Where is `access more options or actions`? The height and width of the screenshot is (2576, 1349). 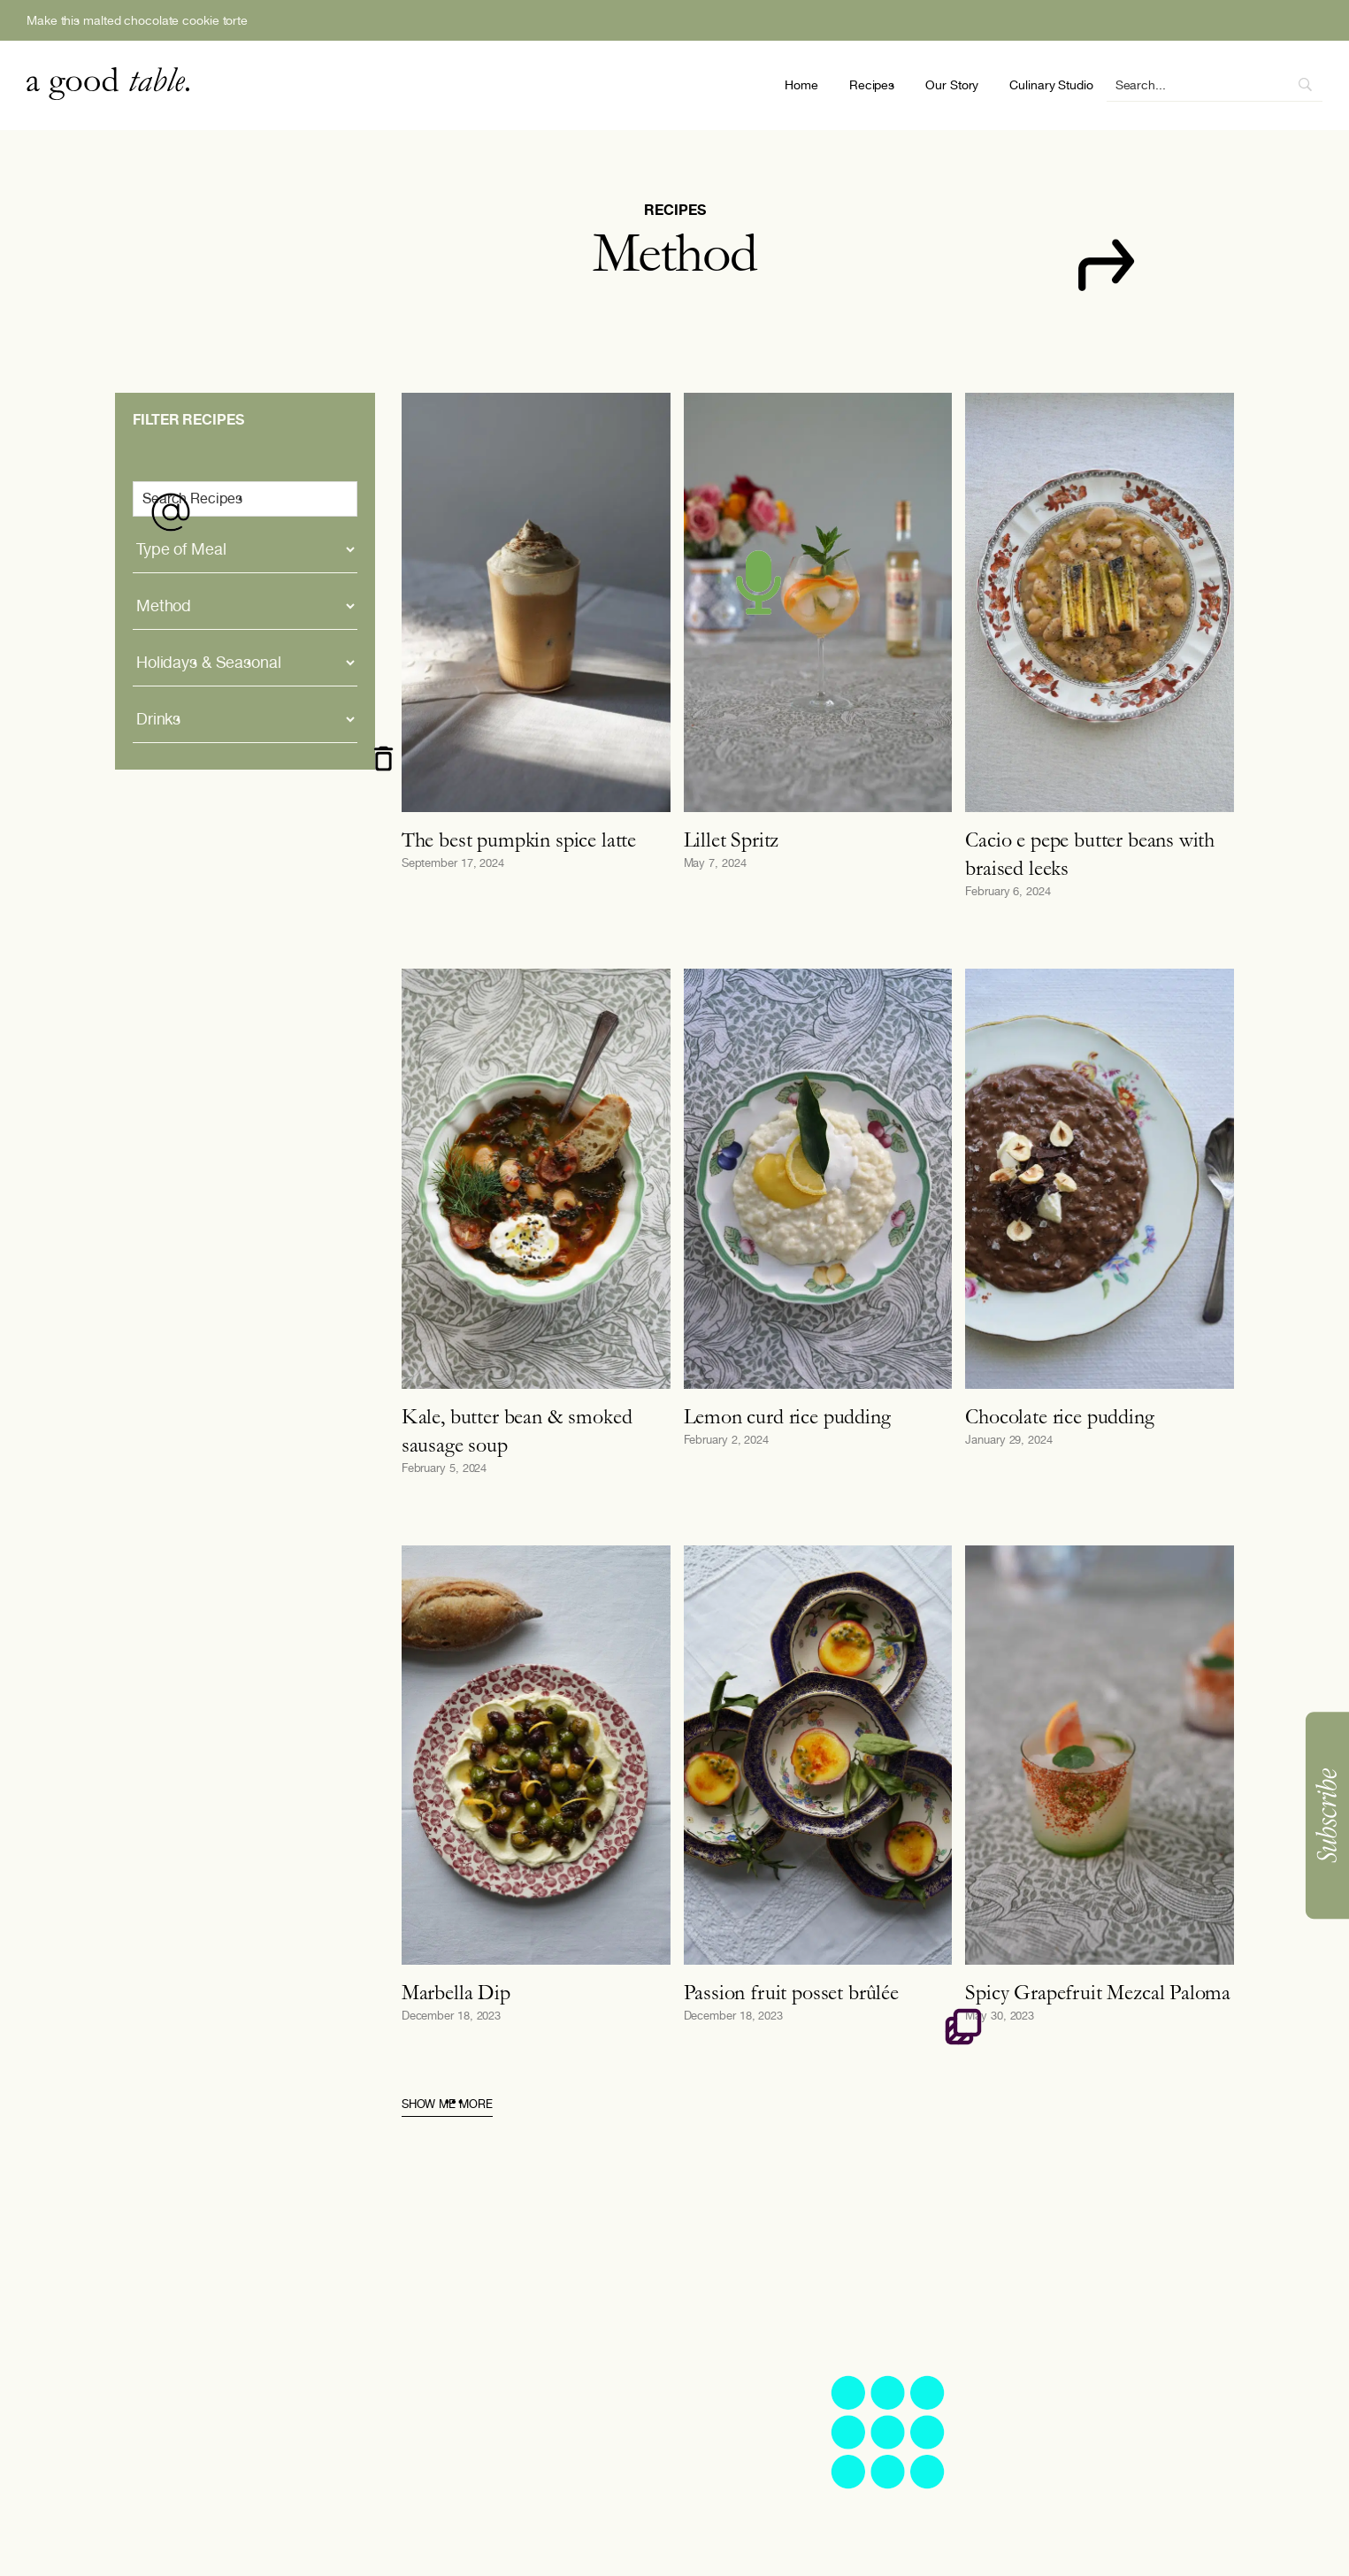
access more options or actions is located at coordinates (454, 2102).